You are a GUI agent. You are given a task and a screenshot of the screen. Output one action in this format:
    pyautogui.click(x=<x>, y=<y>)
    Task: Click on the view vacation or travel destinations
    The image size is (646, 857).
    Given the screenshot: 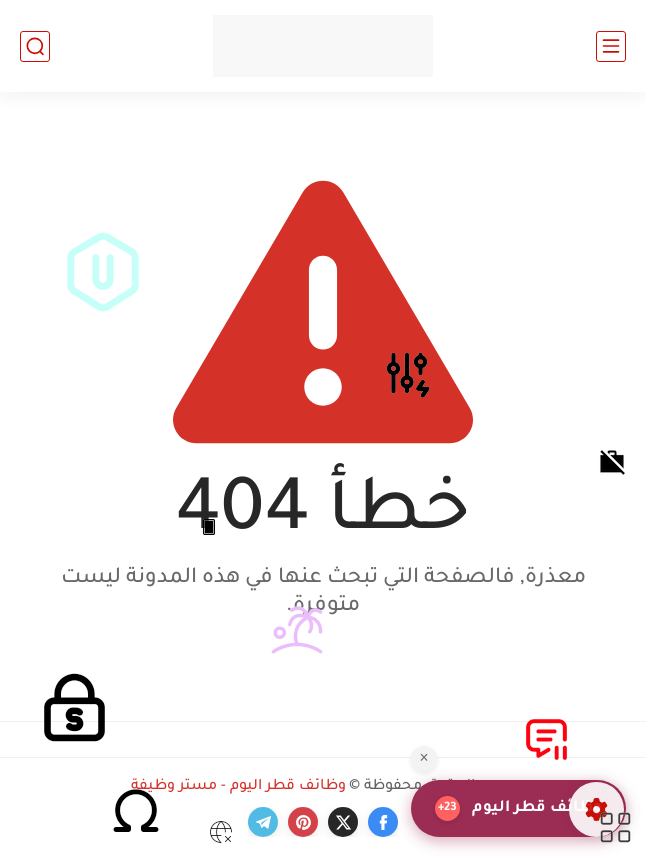 What is the action you would take?
    pyautogui.click(x=297, y=630)
    